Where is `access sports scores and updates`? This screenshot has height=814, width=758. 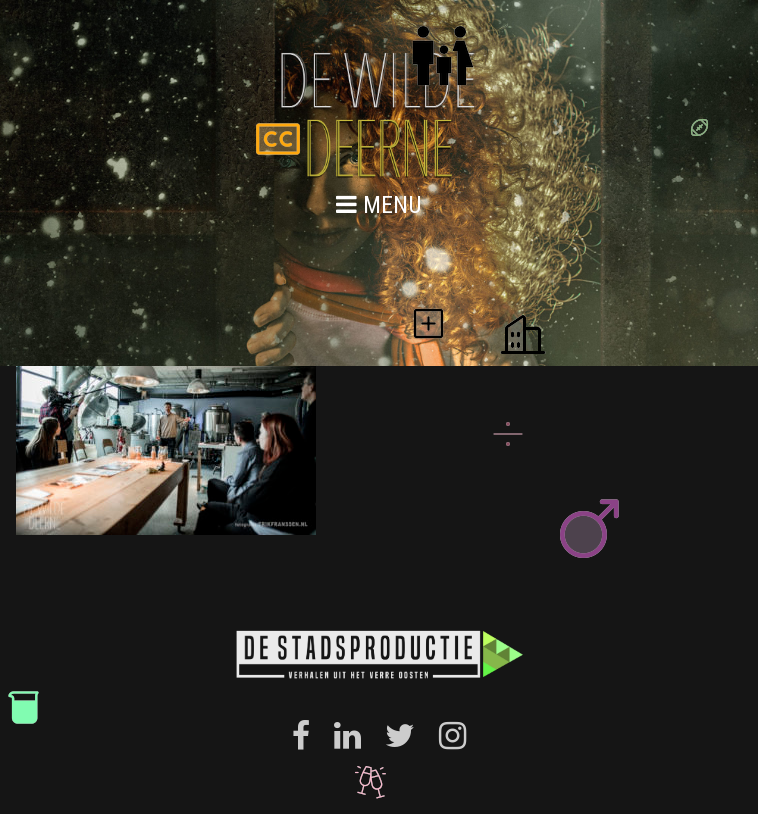 access sports scores and updates is located at coordinates (699, 127).